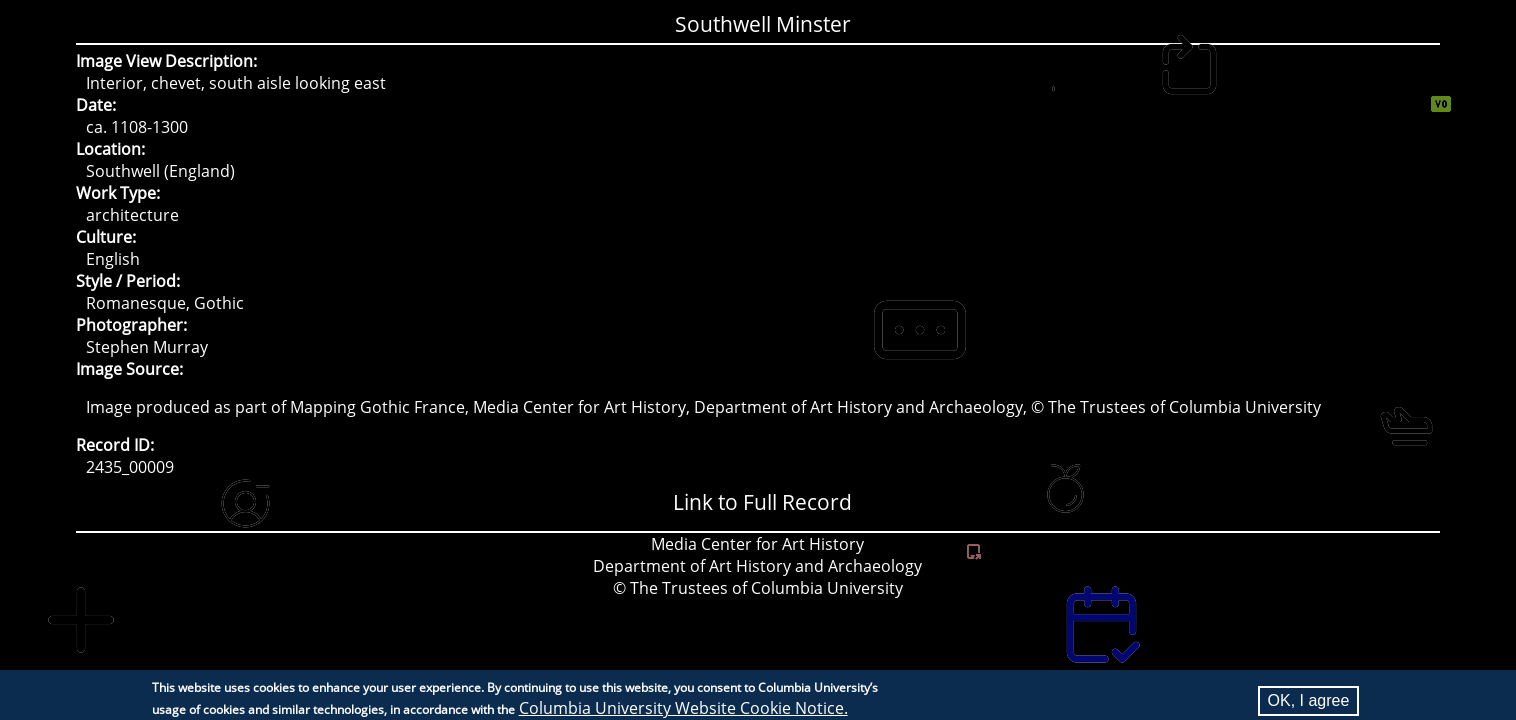  I want to click on add a new item, so click(81, 620).